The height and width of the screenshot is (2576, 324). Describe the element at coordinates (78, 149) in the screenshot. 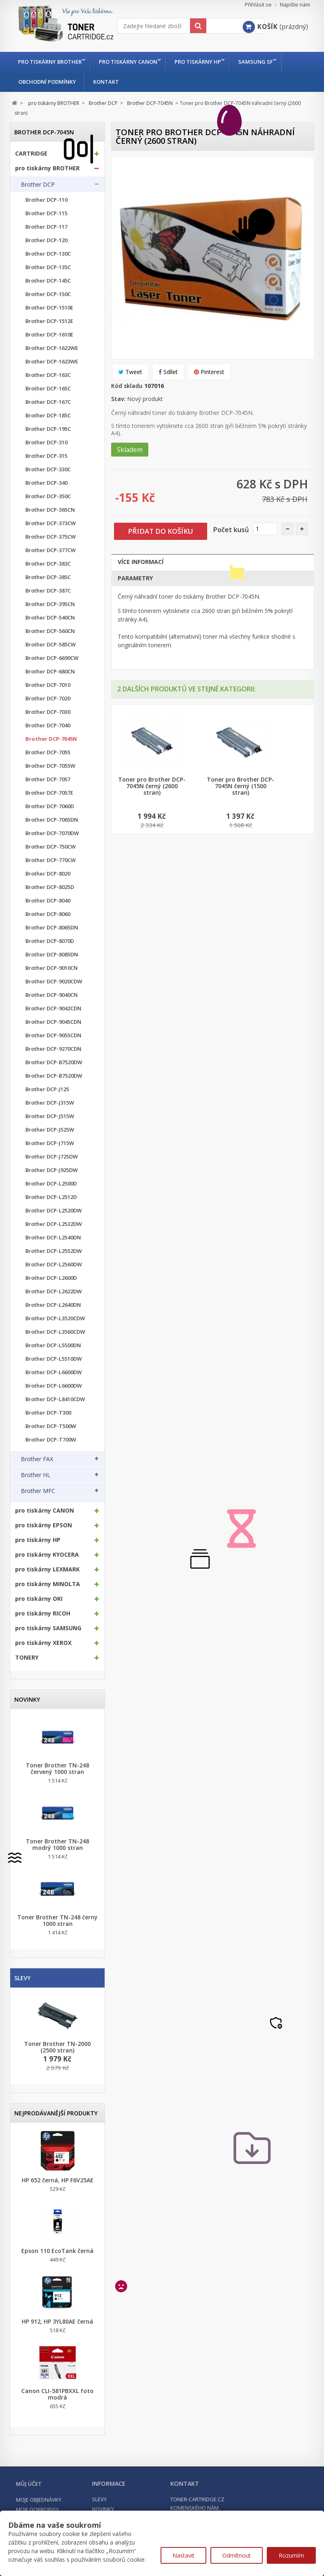

I see `align elements to the end of the horizontal axis` at that location.